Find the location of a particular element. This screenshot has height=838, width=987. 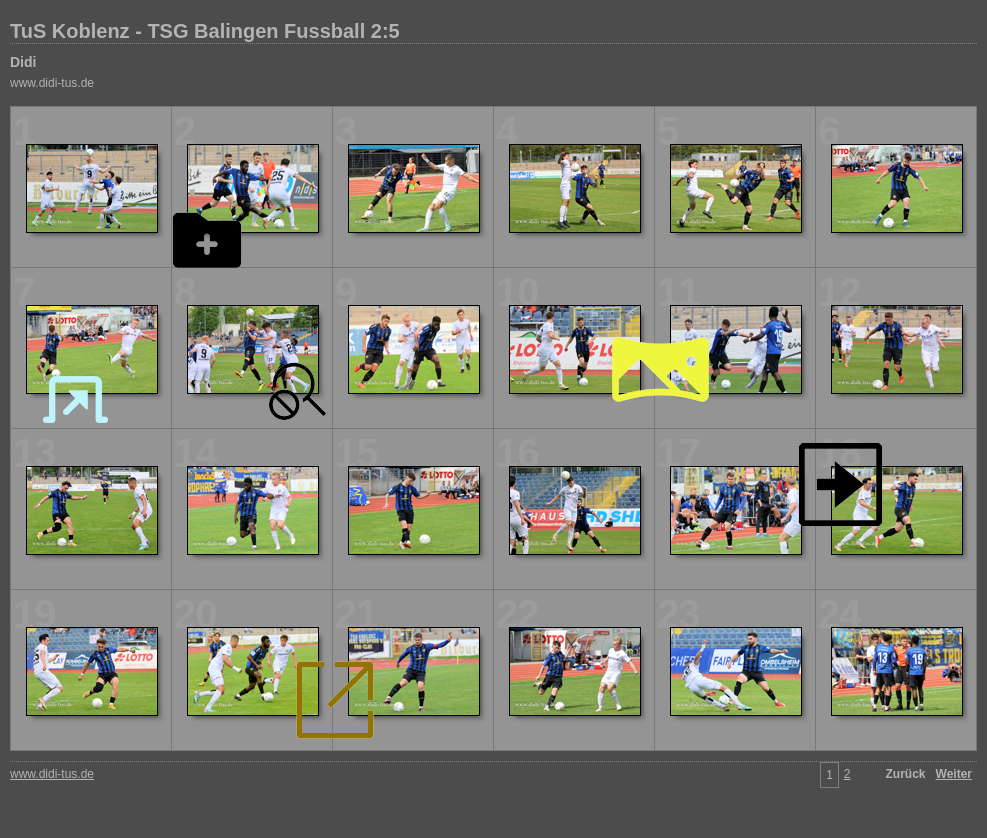

open link in a new tab or window is located at coordinates (75, 398).